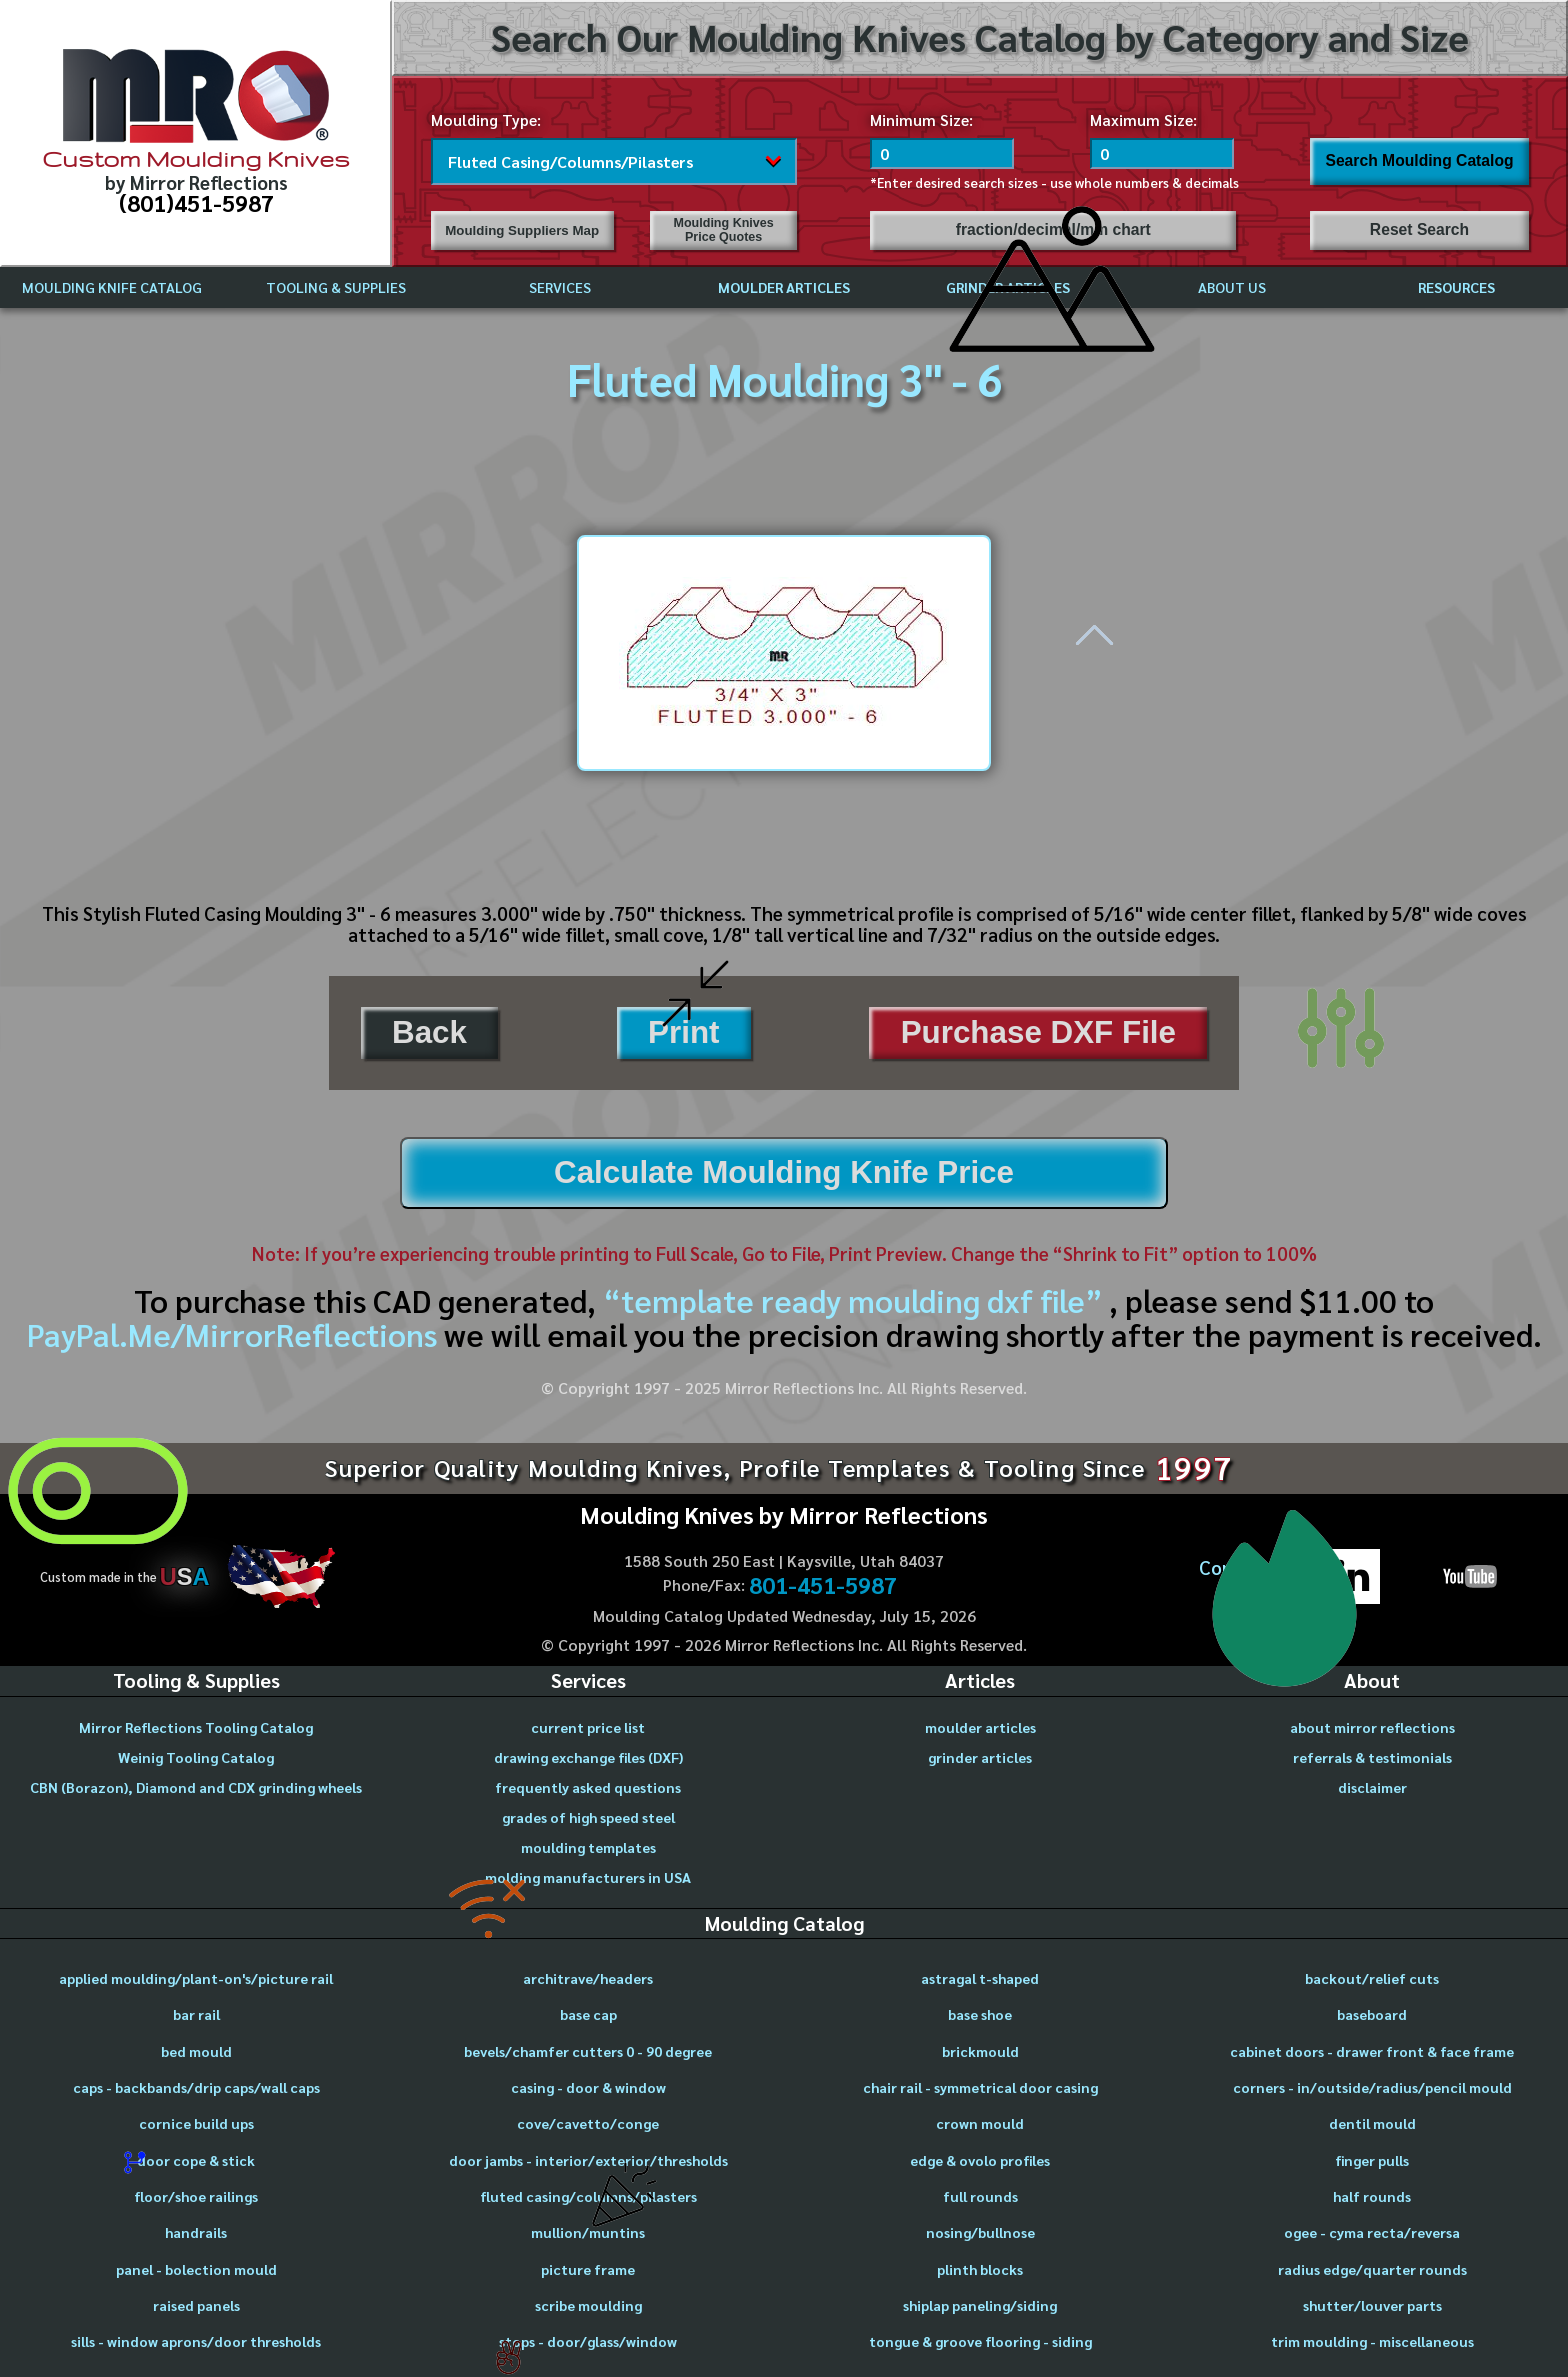 Image resolution: width=1568 pixels, height=2377 pixels. I want to click on create a new git branch, so click(133, 2162).